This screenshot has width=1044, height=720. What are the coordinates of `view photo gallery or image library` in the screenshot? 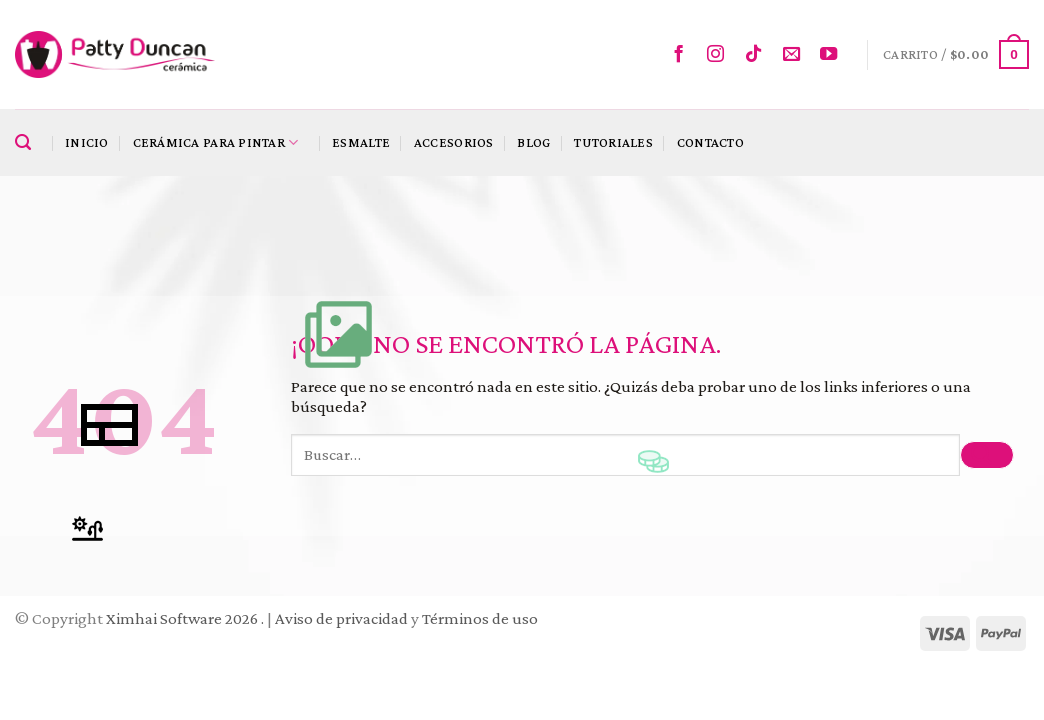 It's located at (338, 334).